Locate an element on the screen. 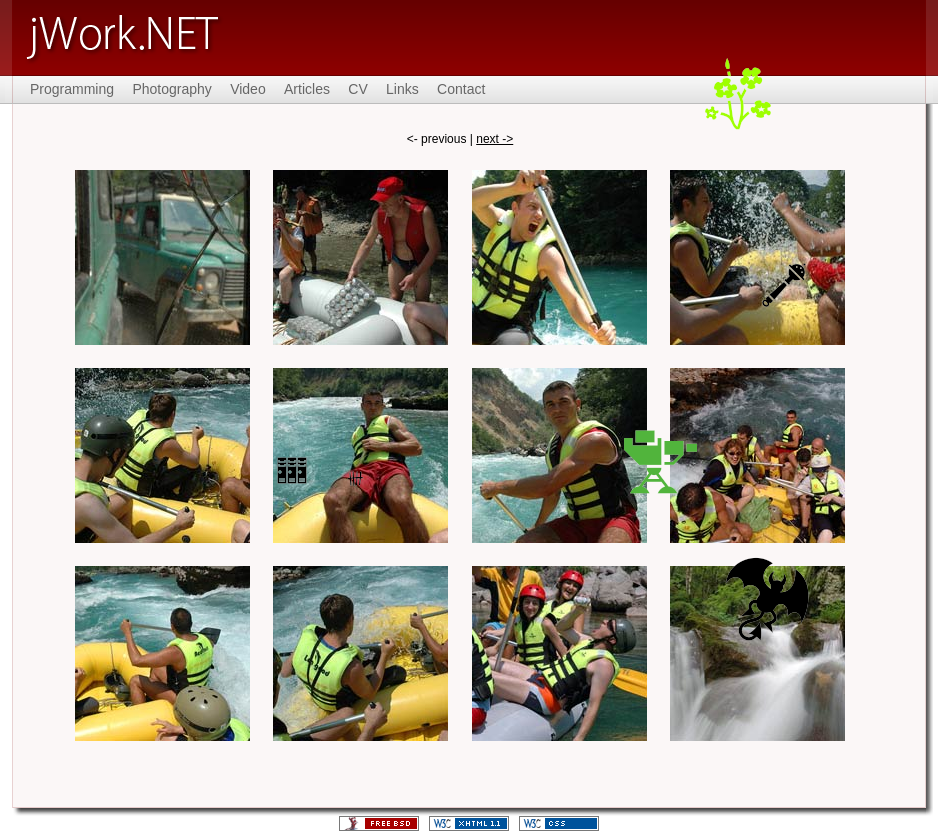 This screenshot has width=938, height=834. indicates a count of five items or points is located at coordinates (355, 478).